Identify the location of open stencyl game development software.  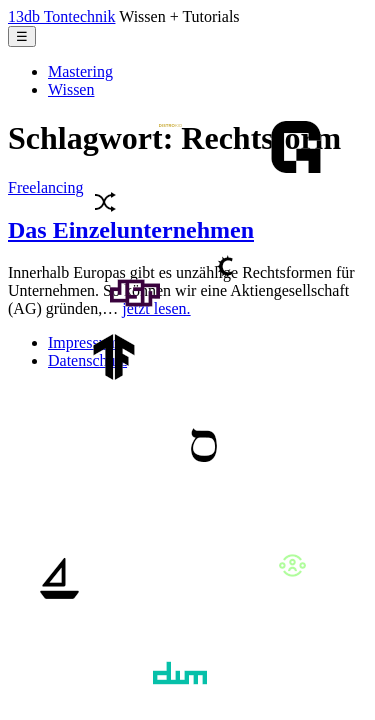
(224, 266).